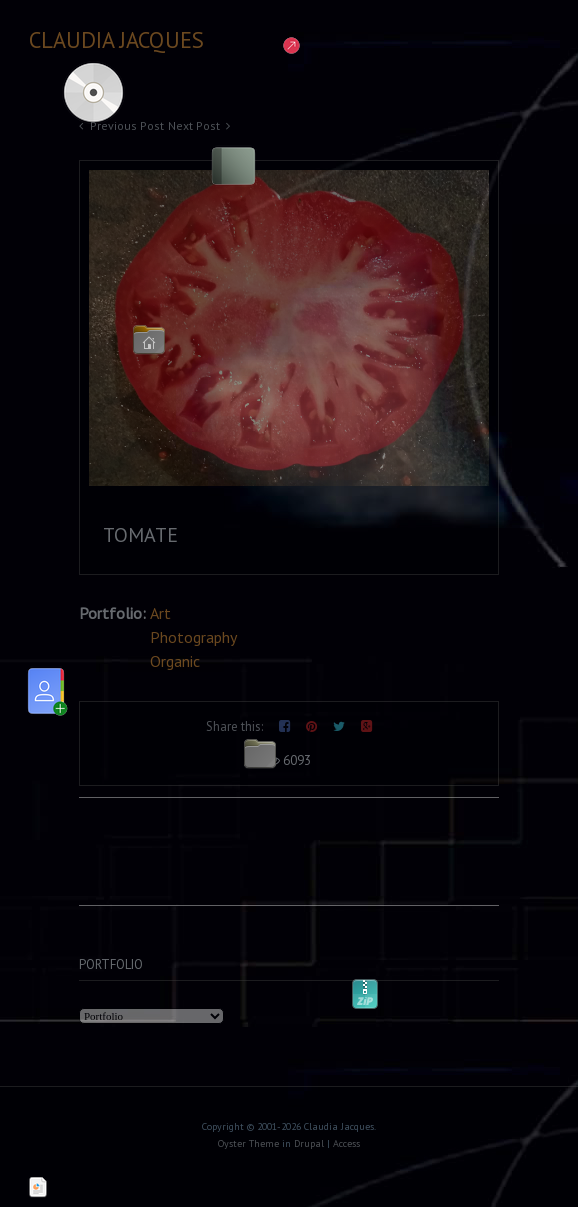  Describe the element at coordinates (46, 691) in the screenshot. I see `create a new contact in address book` at that location.